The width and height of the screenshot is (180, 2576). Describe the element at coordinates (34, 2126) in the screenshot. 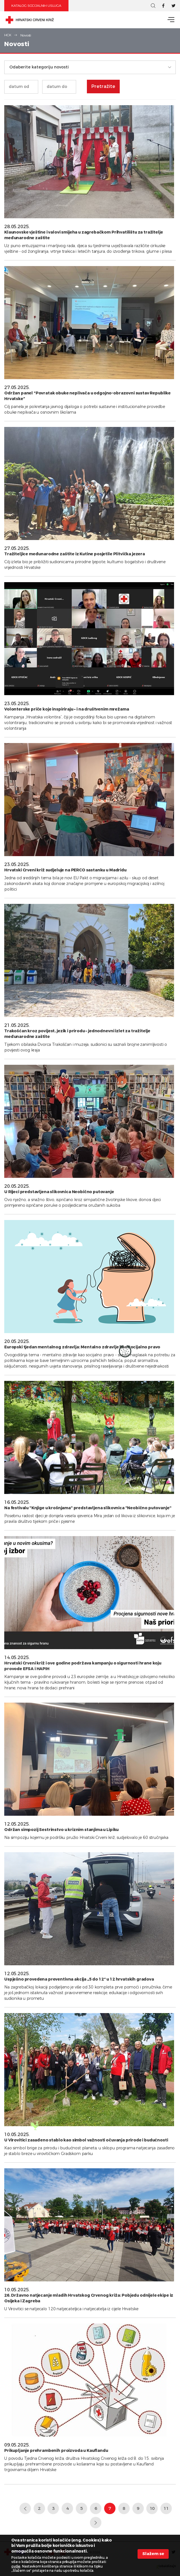

I see `indicates morning alarm or wake-up feature` at that location.